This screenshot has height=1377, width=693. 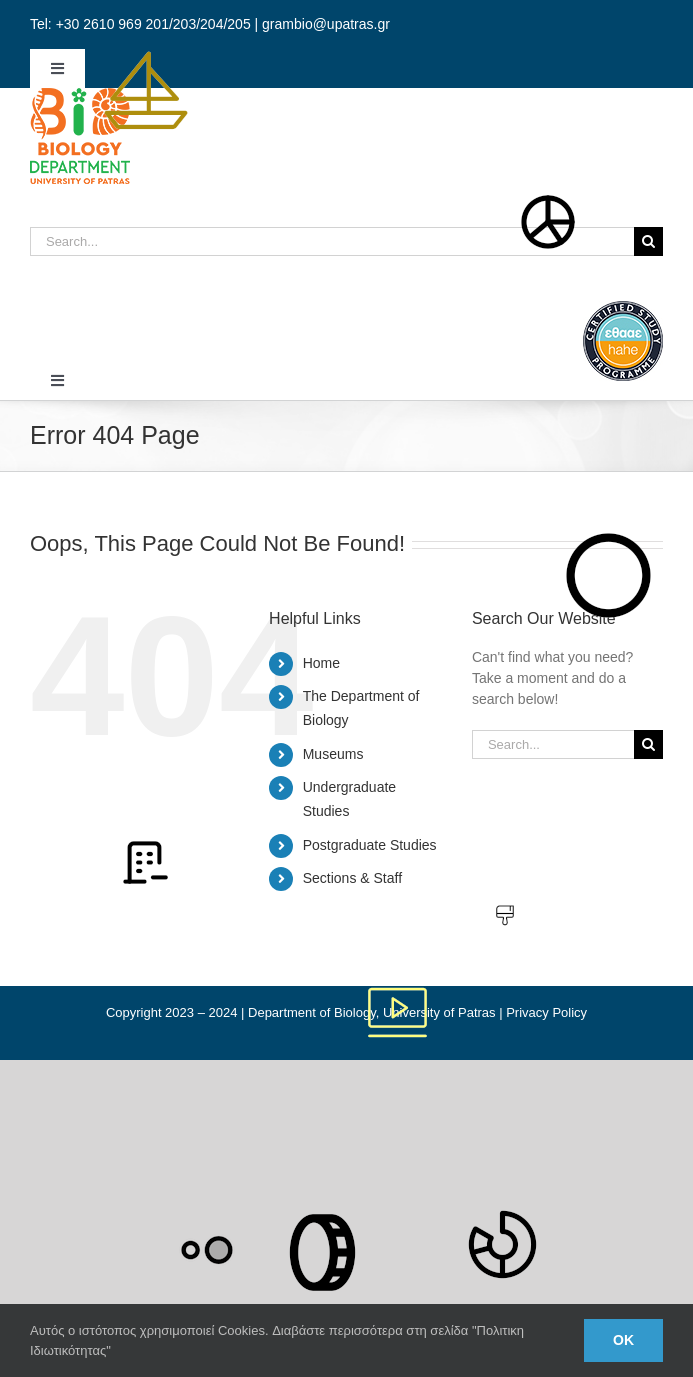 What do you see at coordinates (322, 1252) in the screenshot?
I see `view your coin balance or currency` at bounding box center [322, 1252].